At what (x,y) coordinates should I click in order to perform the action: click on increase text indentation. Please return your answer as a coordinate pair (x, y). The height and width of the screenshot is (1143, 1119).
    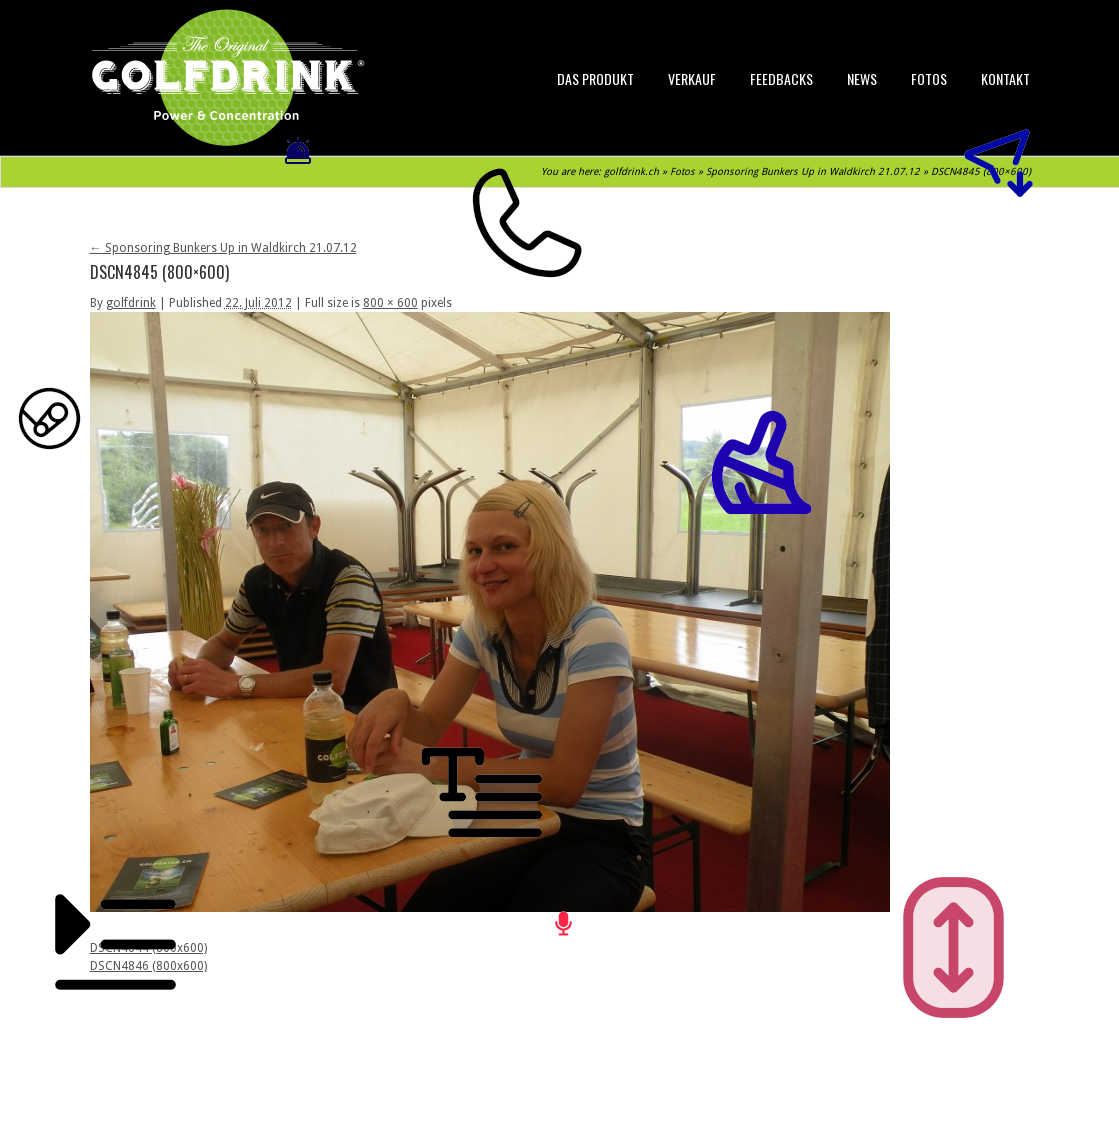
    Looking at the image, I should click on (115, 944).